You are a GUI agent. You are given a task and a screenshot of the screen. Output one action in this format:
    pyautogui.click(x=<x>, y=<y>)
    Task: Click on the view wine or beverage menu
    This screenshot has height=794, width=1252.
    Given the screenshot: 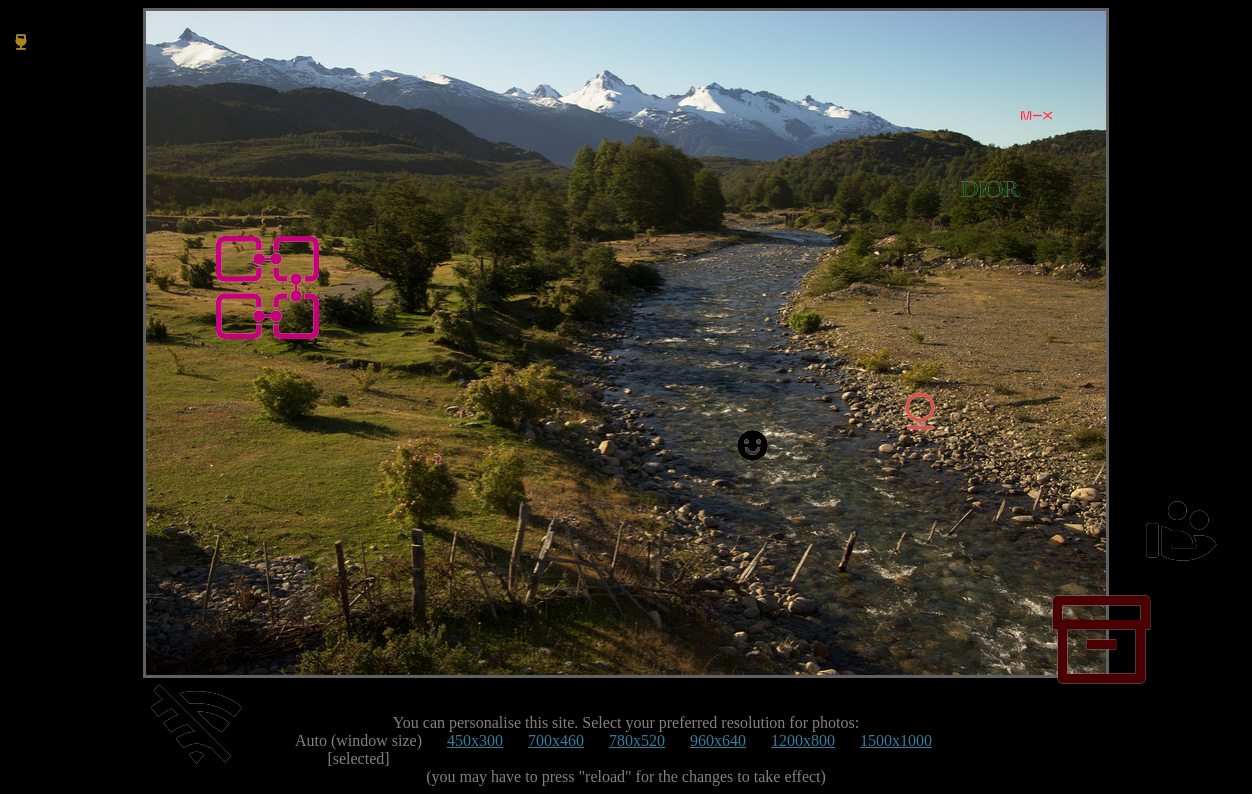 What is the action you would take?
    pyautogui.click(x=21, y=42)
    